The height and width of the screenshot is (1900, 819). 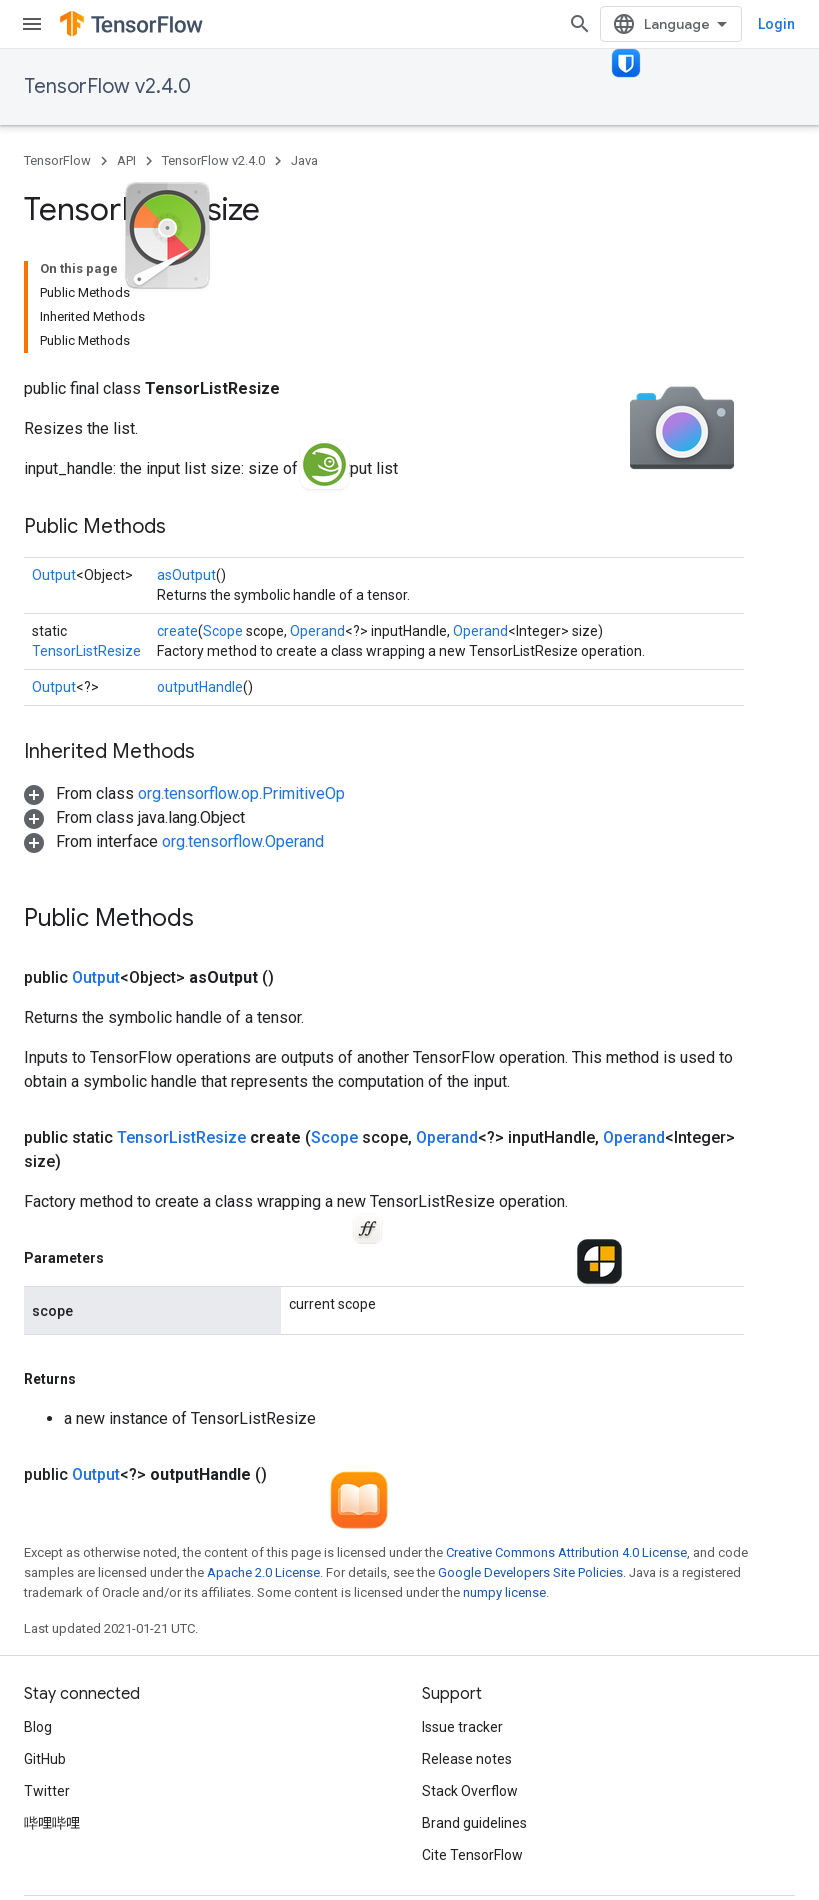 I want to click on open gparted disk partition manager, so click(x=167, y=235).